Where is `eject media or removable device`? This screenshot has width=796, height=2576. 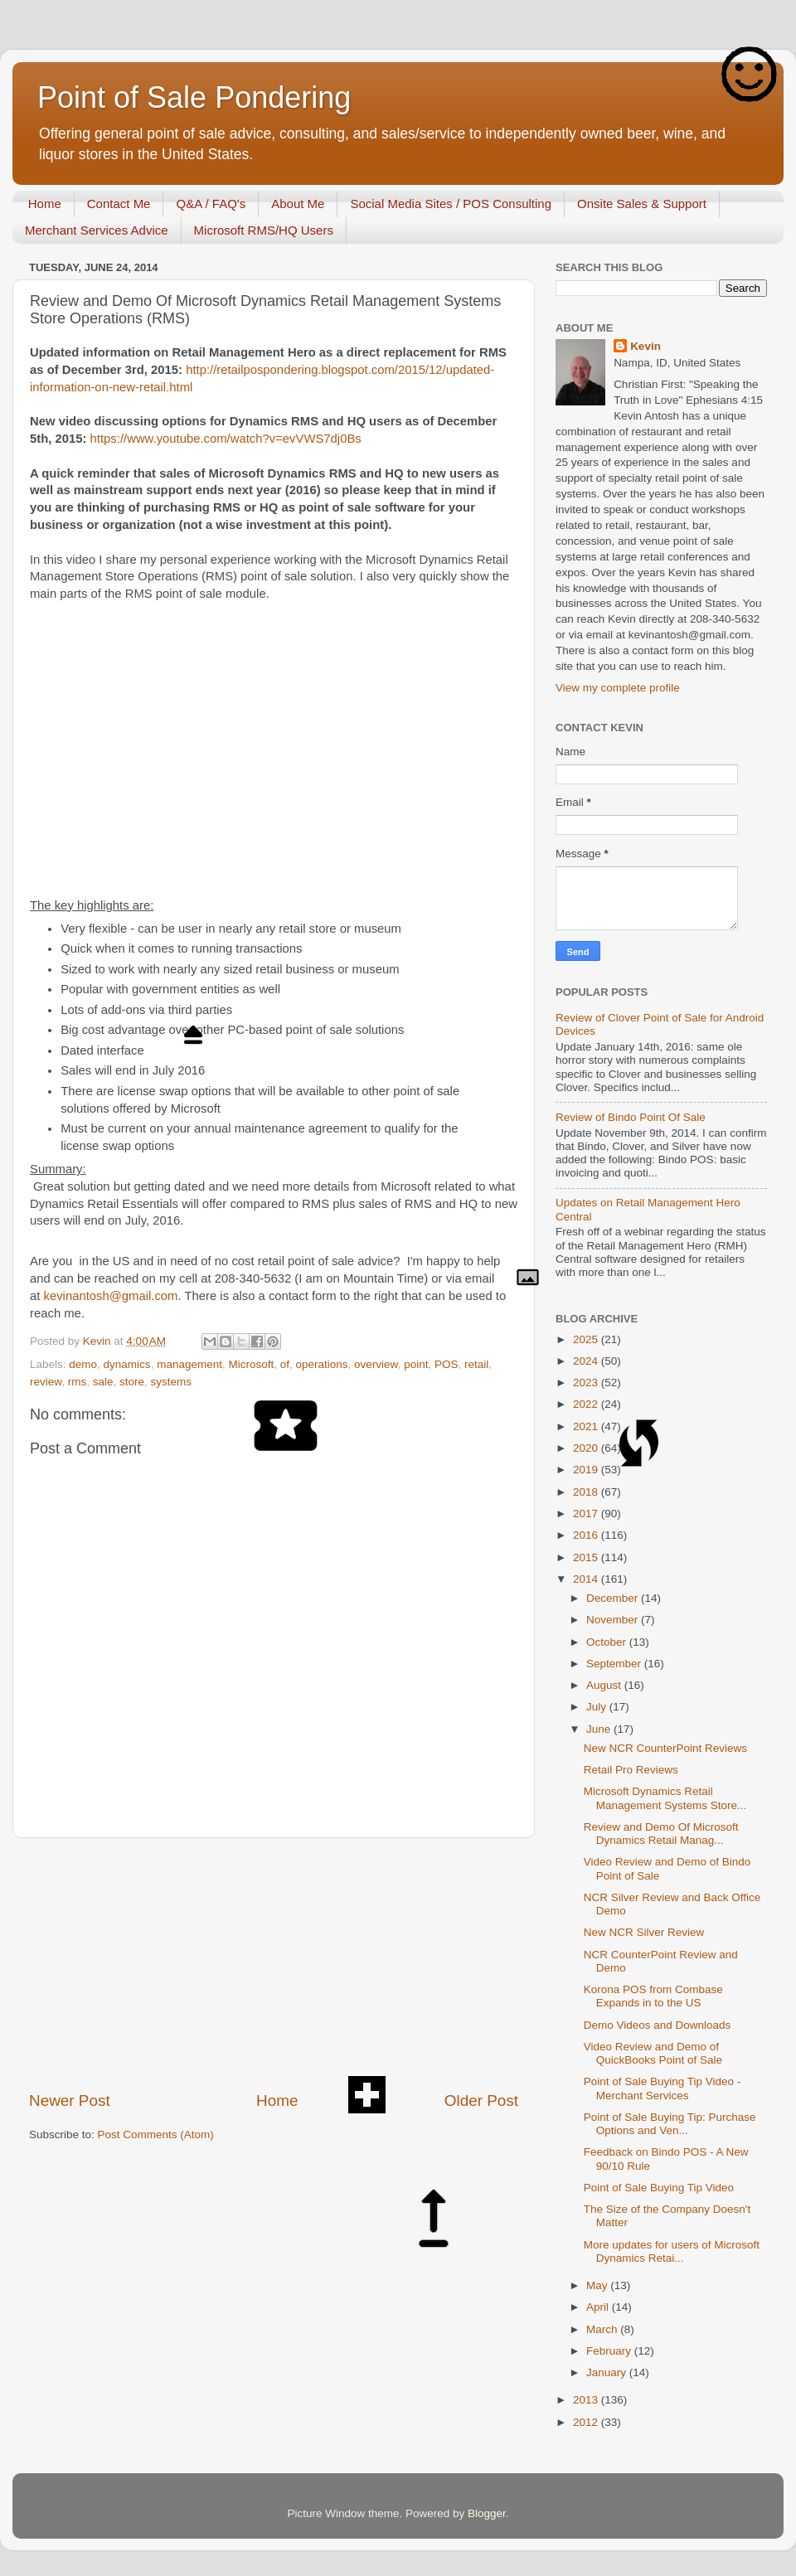 eject media or removable device is located at coordinates (193, 1035).